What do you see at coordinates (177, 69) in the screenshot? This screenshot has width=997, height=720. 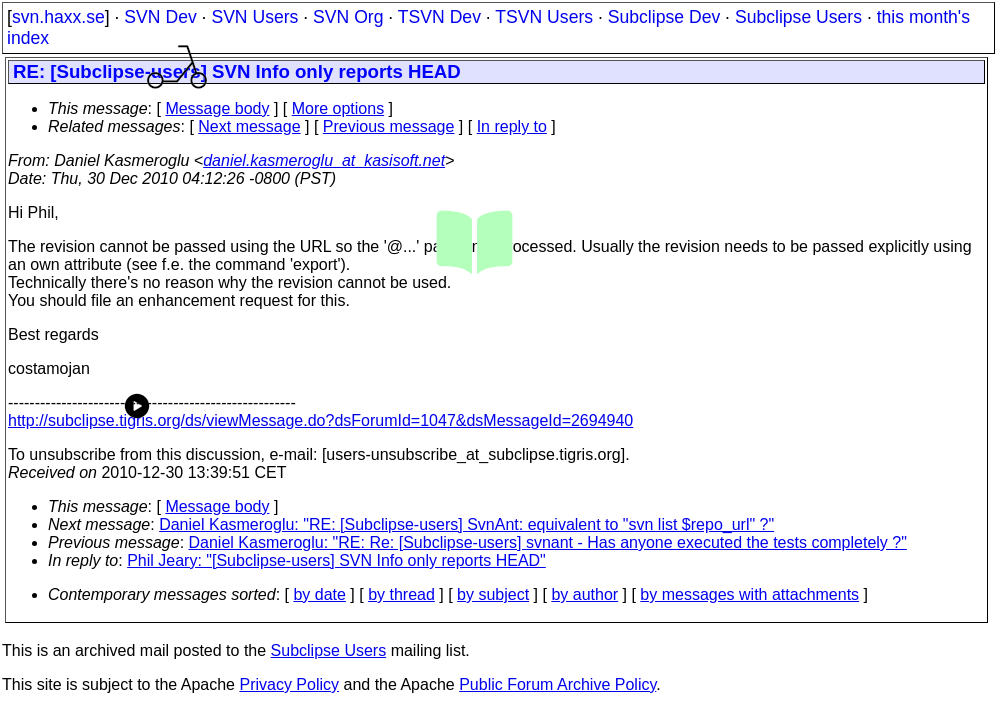 I see `select scooter as transportation mode` at bounding box center [177, 69].